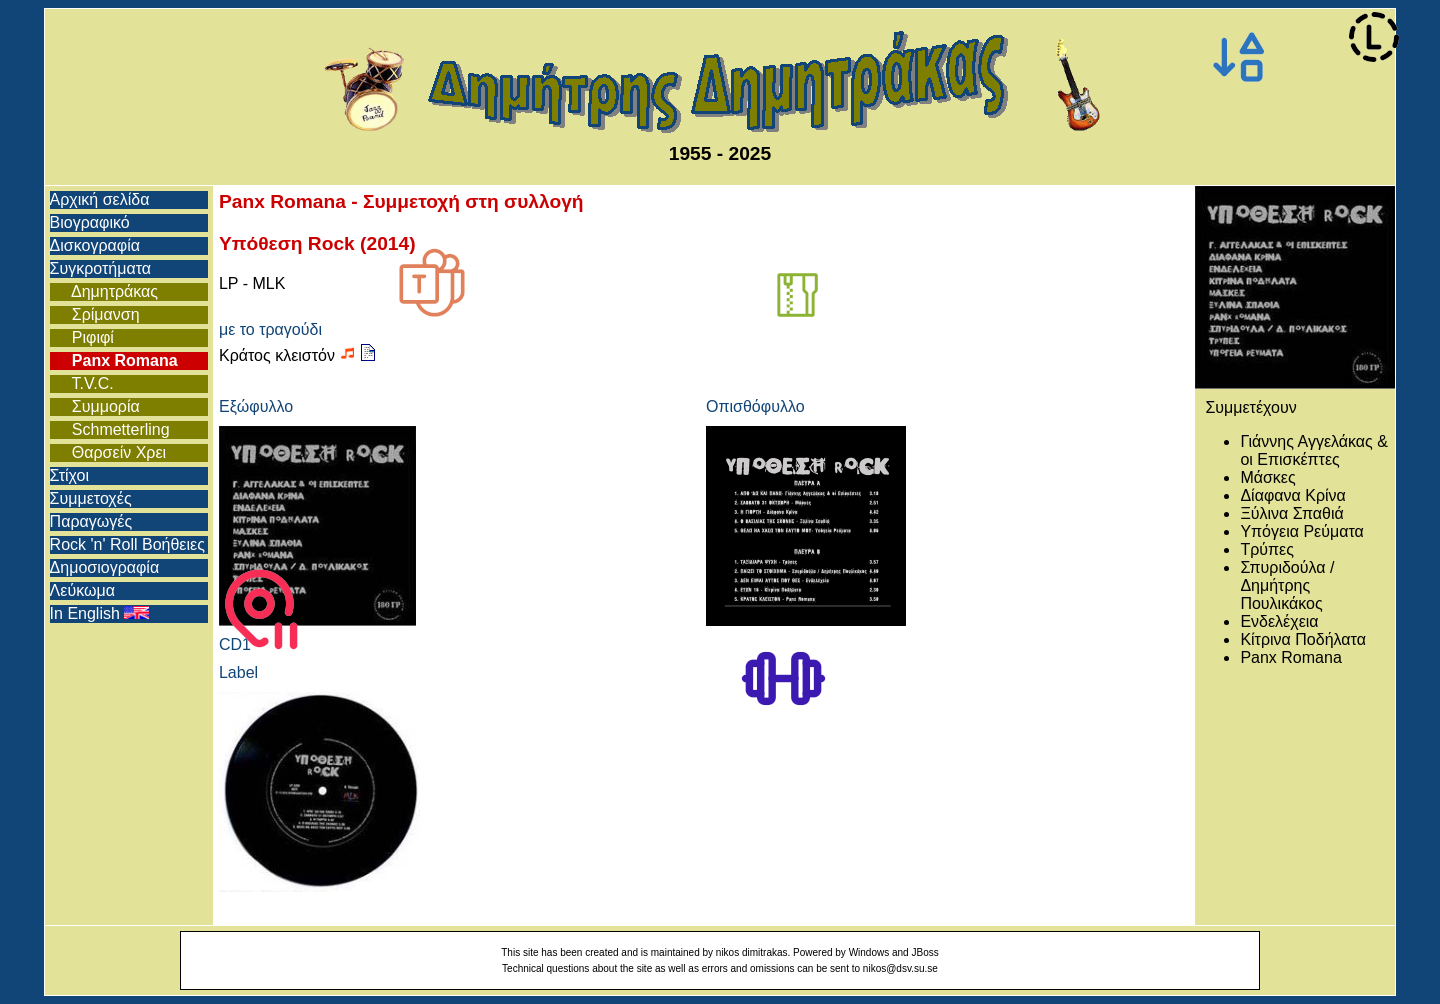 The image size is (1440, 1004). What do you see at coordinates (432, 284) in the screenshot?
I see `open microsoft teams` at bounding box center [432, 284].